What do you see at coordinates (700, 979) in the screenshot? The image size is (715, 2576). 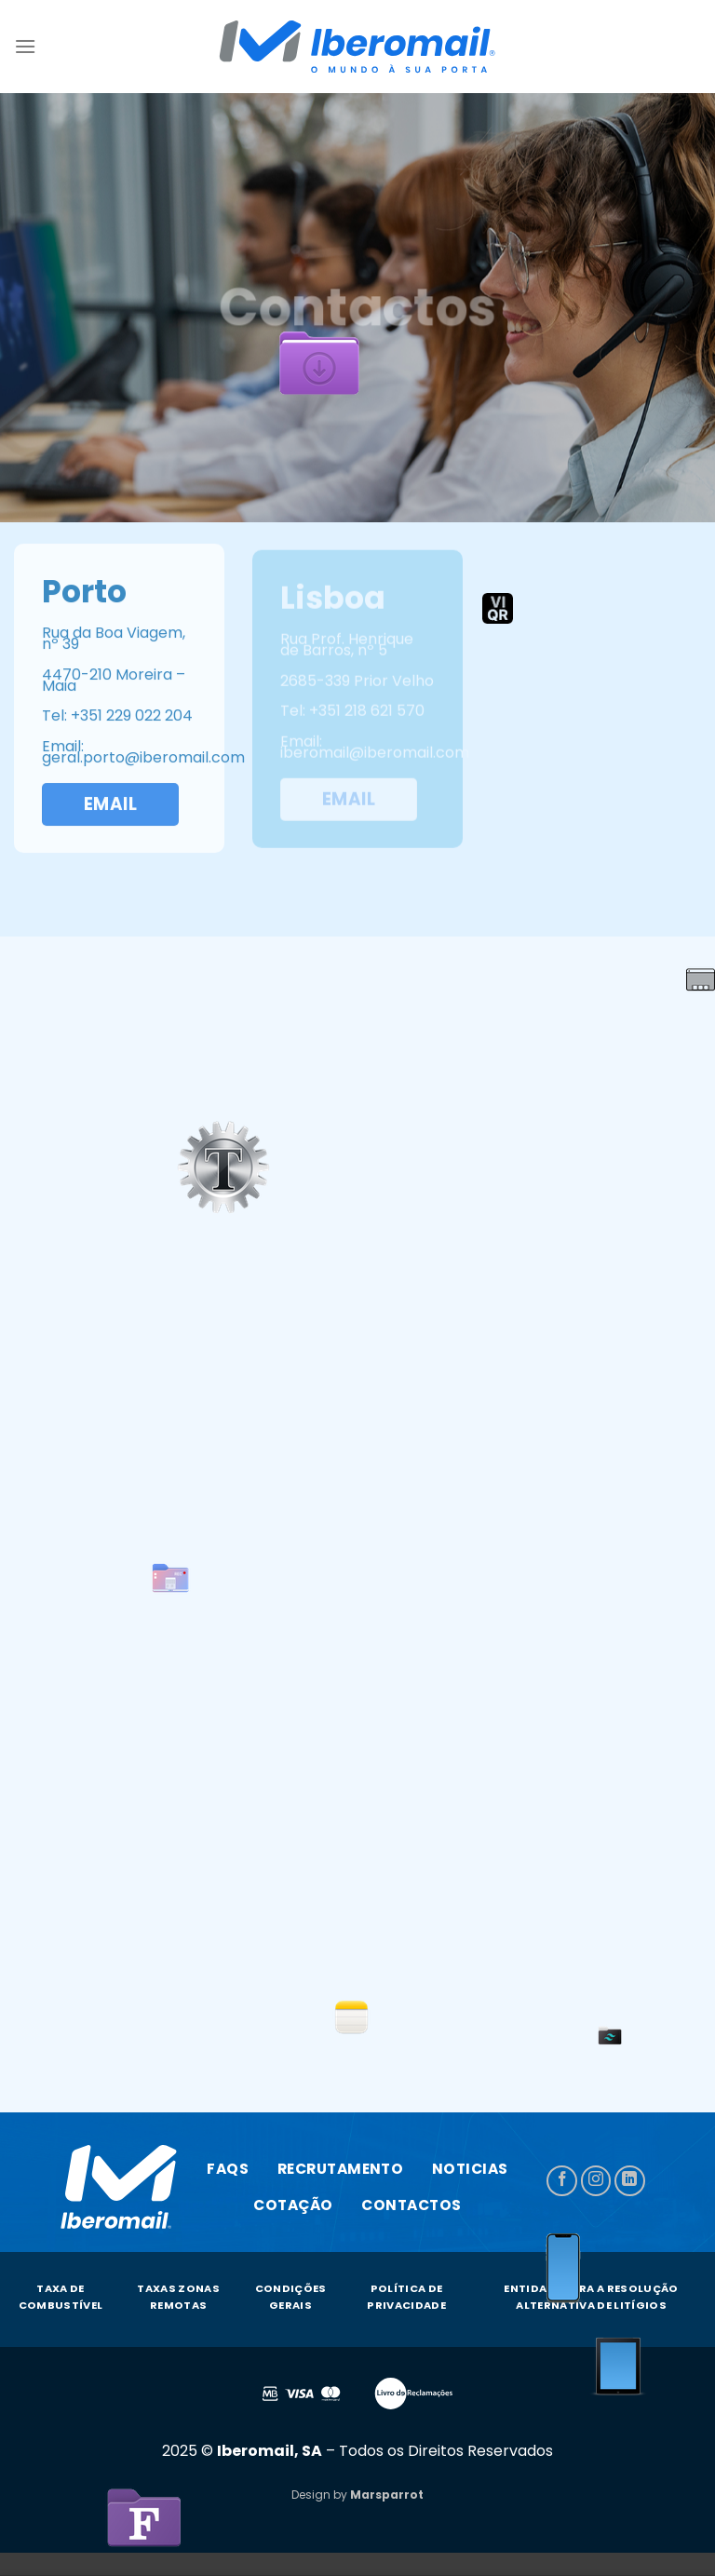 I see `access desktop folder in sidebar` at bounding box center [700, 979].